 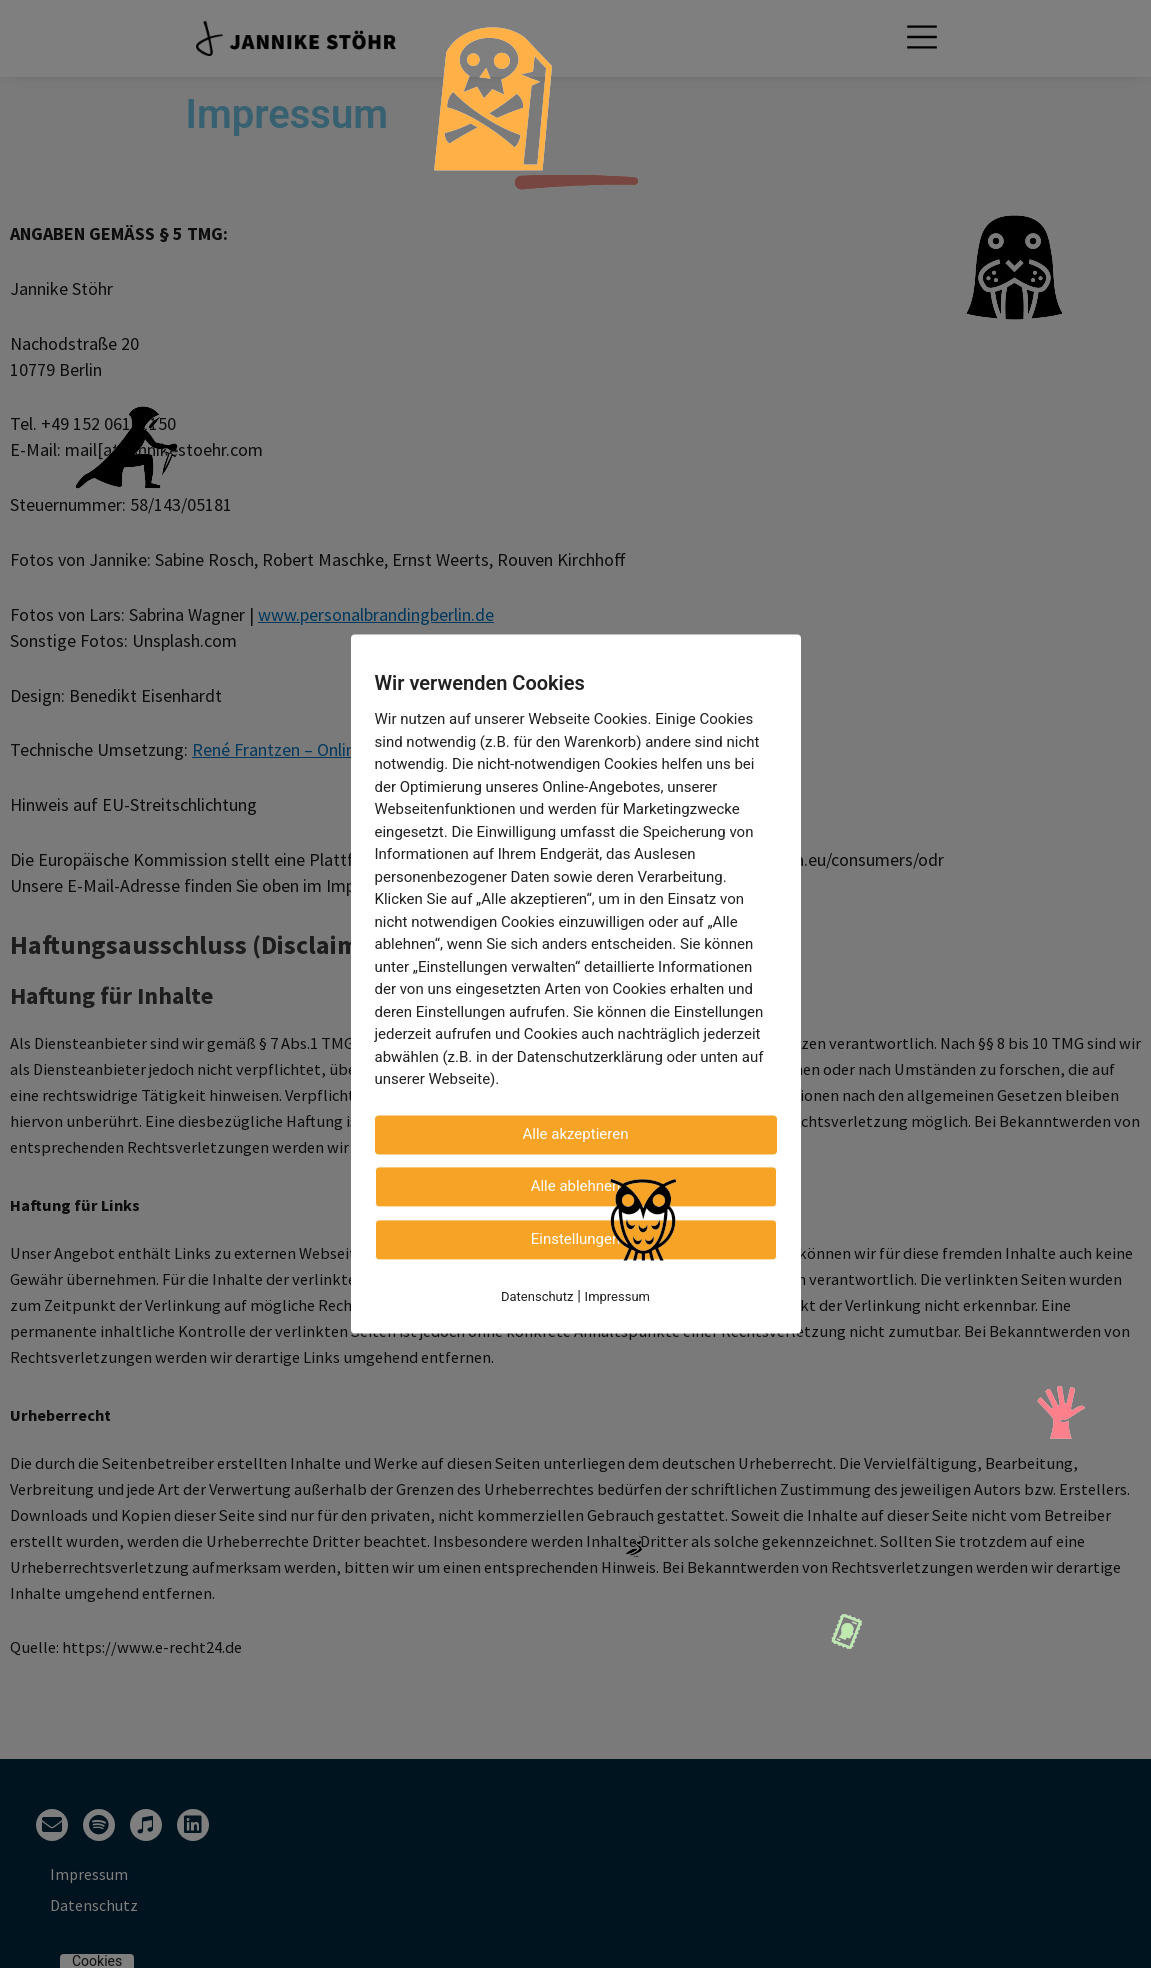 I want to click on access night mode or dark theme settings, so click(x=643, y=1220).